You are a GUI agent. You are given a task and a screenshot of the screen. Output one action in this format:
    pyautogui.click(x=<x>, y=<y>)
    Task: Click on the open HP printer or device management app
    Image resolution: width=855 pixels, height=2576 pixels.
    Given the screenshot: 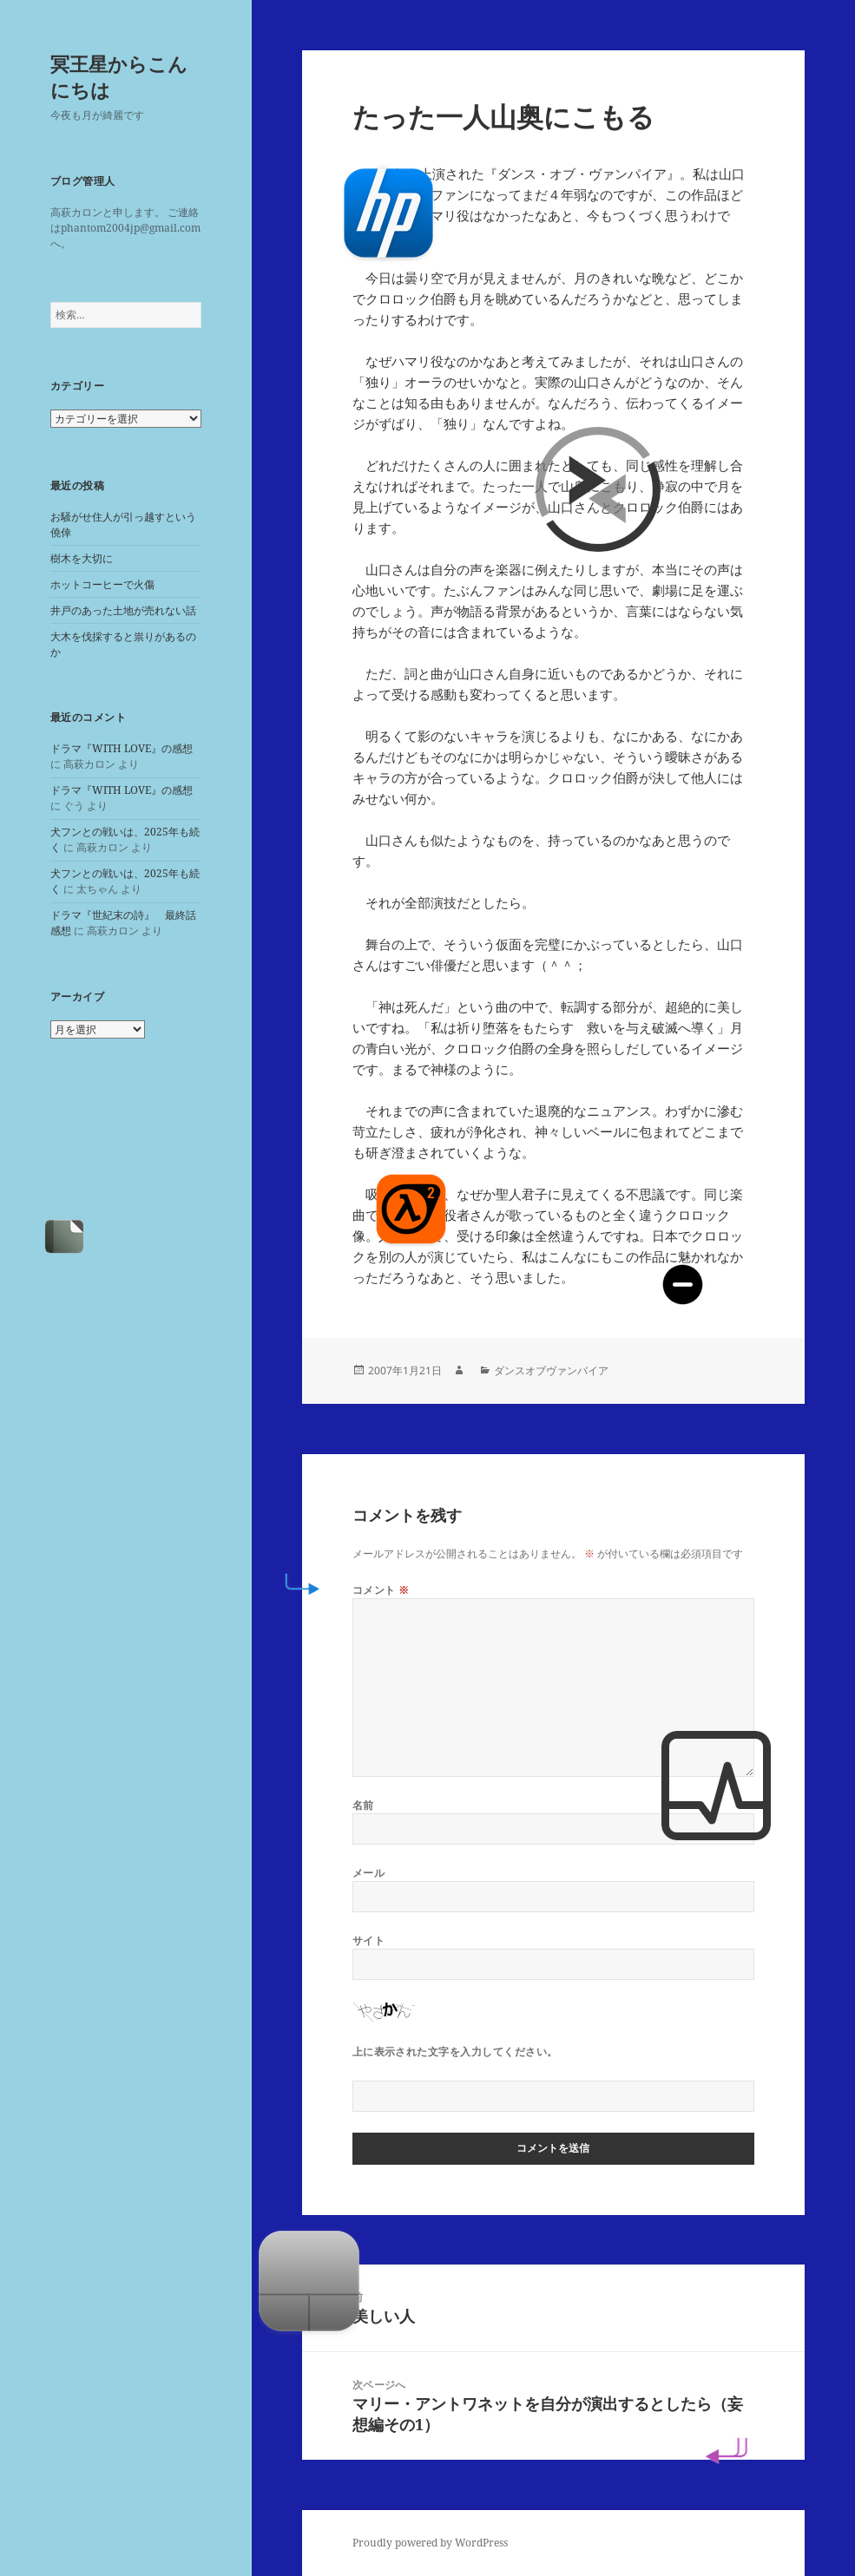 What is the action you would take?
    pyautogui.click(x=388, y=213)
    